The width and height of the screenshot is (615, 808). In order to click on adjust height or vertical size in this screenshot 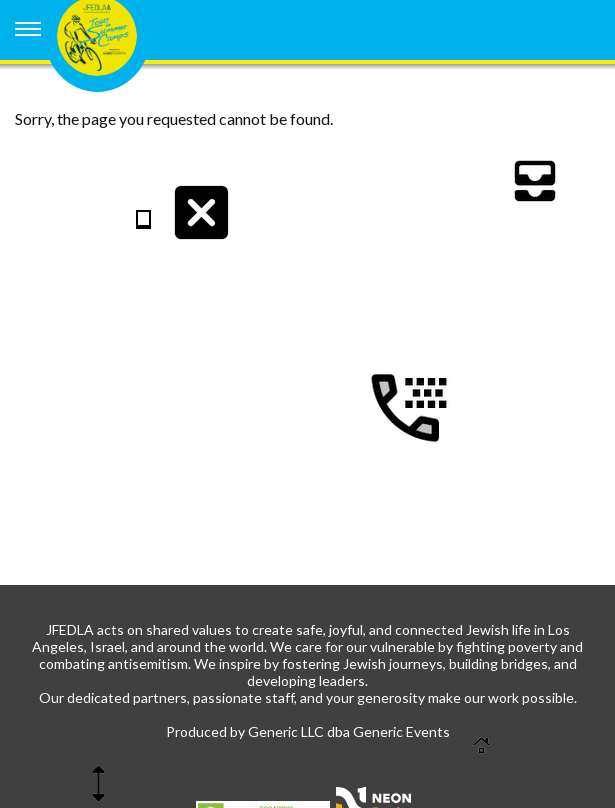, I will do `click(98, 783)`.